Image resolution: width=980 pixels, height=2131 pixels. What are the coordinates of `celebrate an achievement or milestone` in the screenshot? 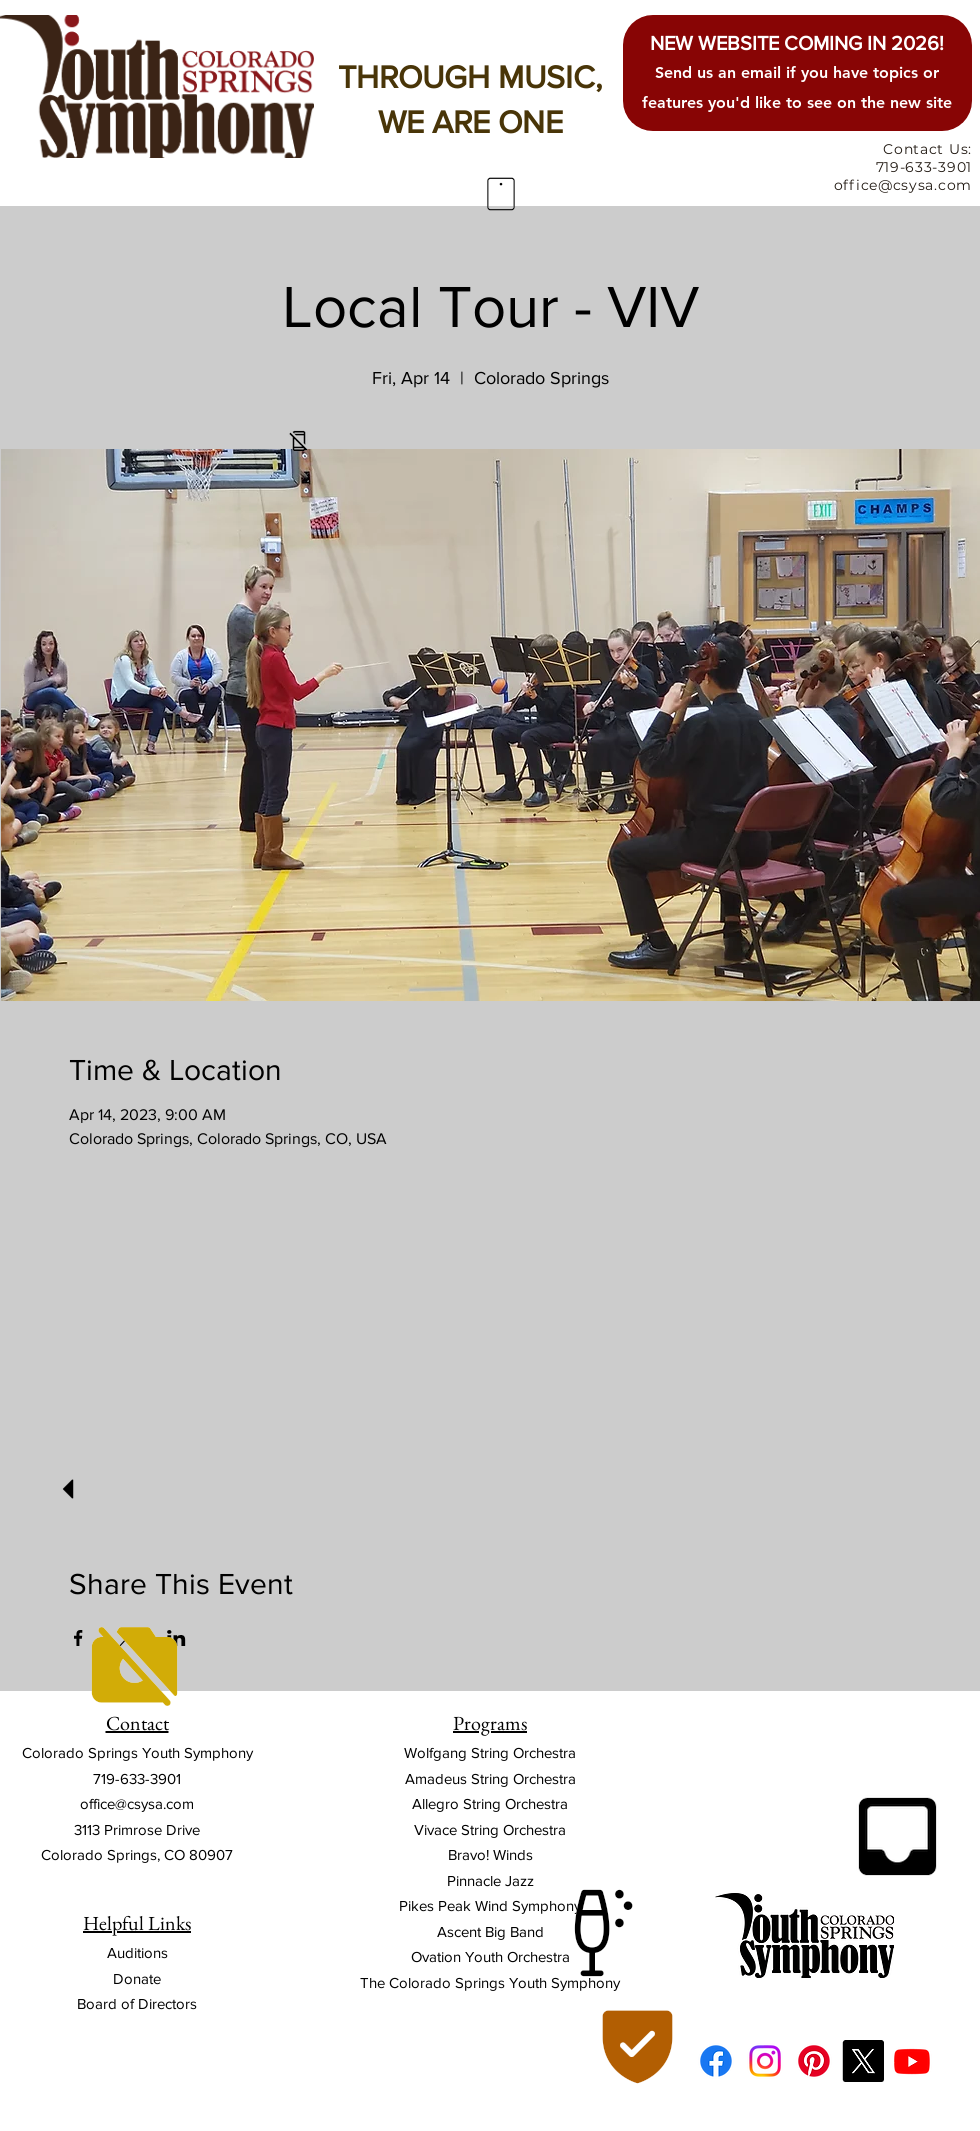 It's located at (595, 1933).